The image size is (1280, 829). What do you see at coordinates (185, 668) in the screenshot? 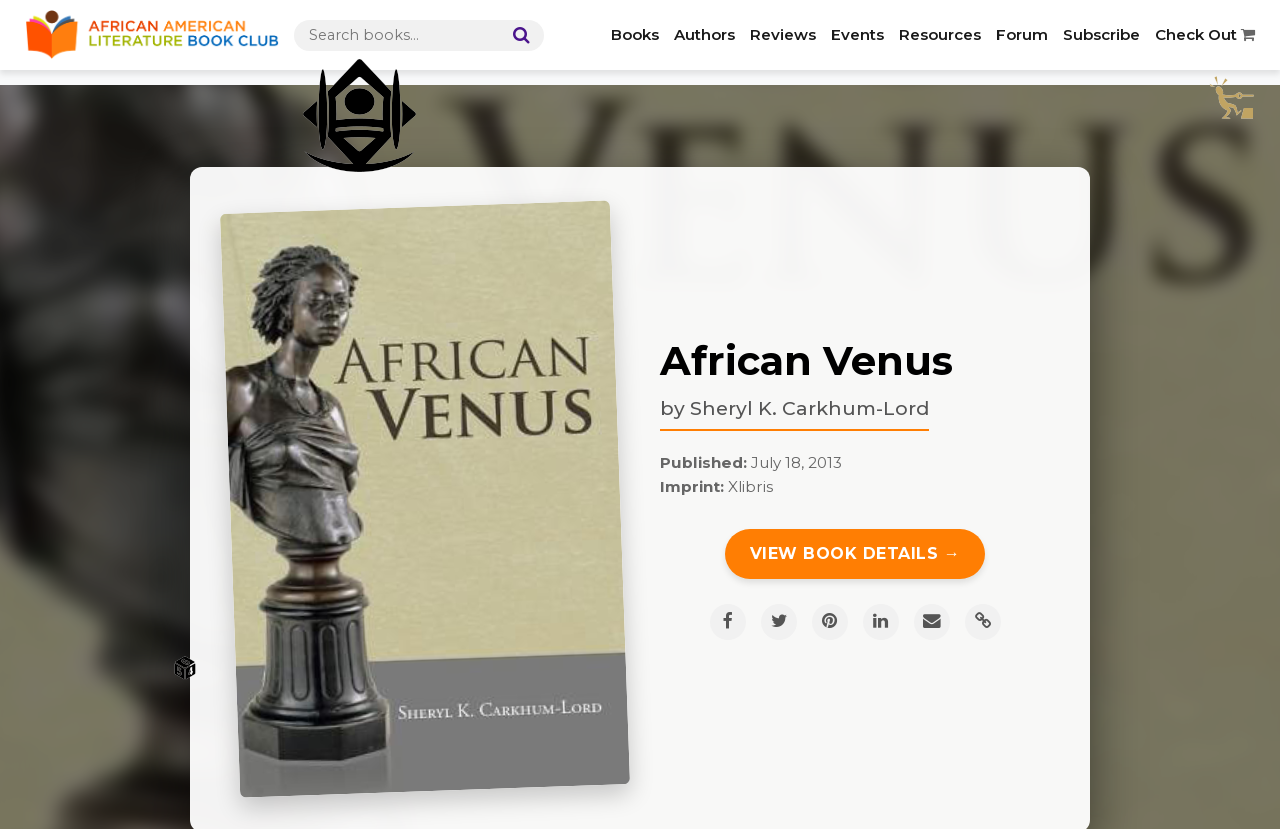
I see `roll the dice or take a random action` at bounding box center [185, 668].